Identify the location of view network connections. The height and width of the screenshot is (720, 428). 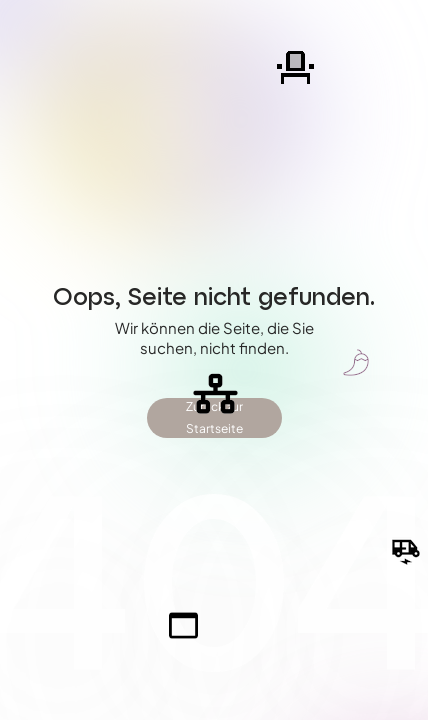
(215, 394).